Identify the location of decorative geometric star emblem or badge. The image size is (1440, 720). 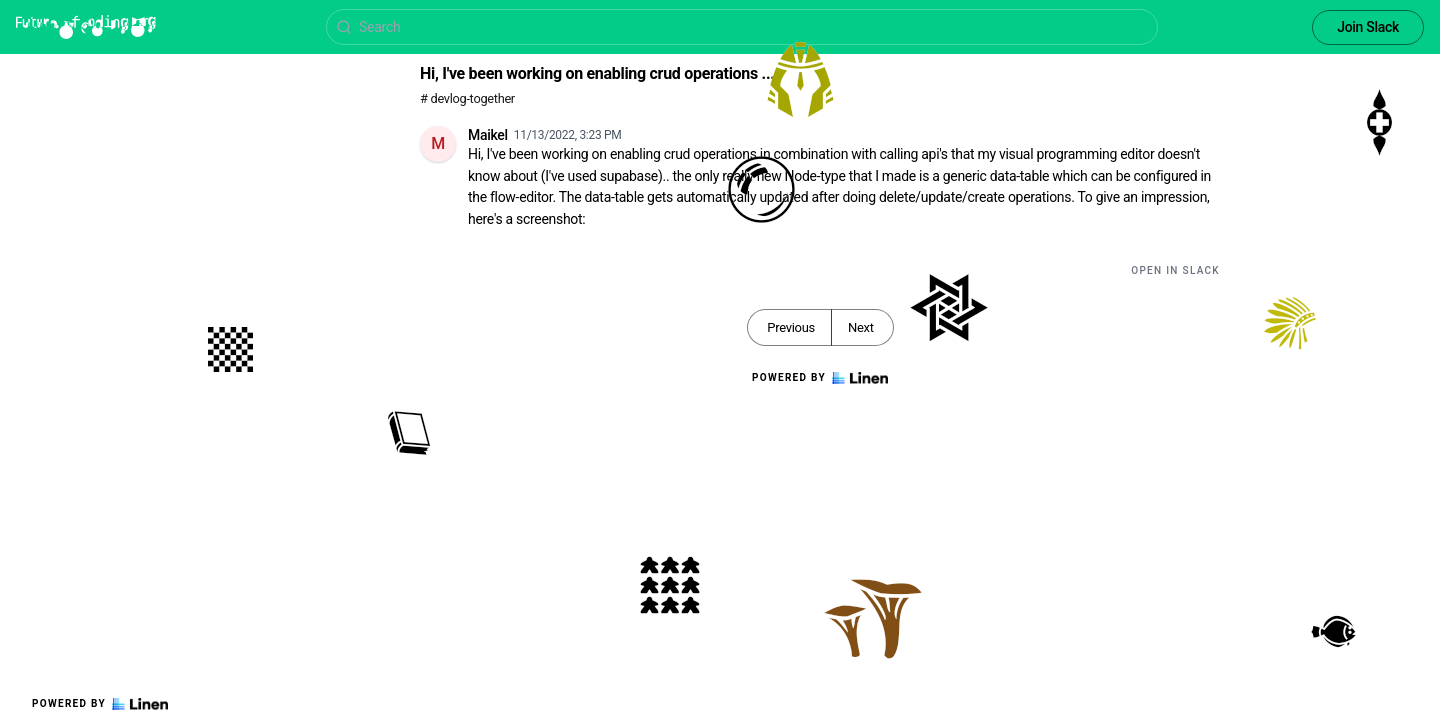
(949, 308).